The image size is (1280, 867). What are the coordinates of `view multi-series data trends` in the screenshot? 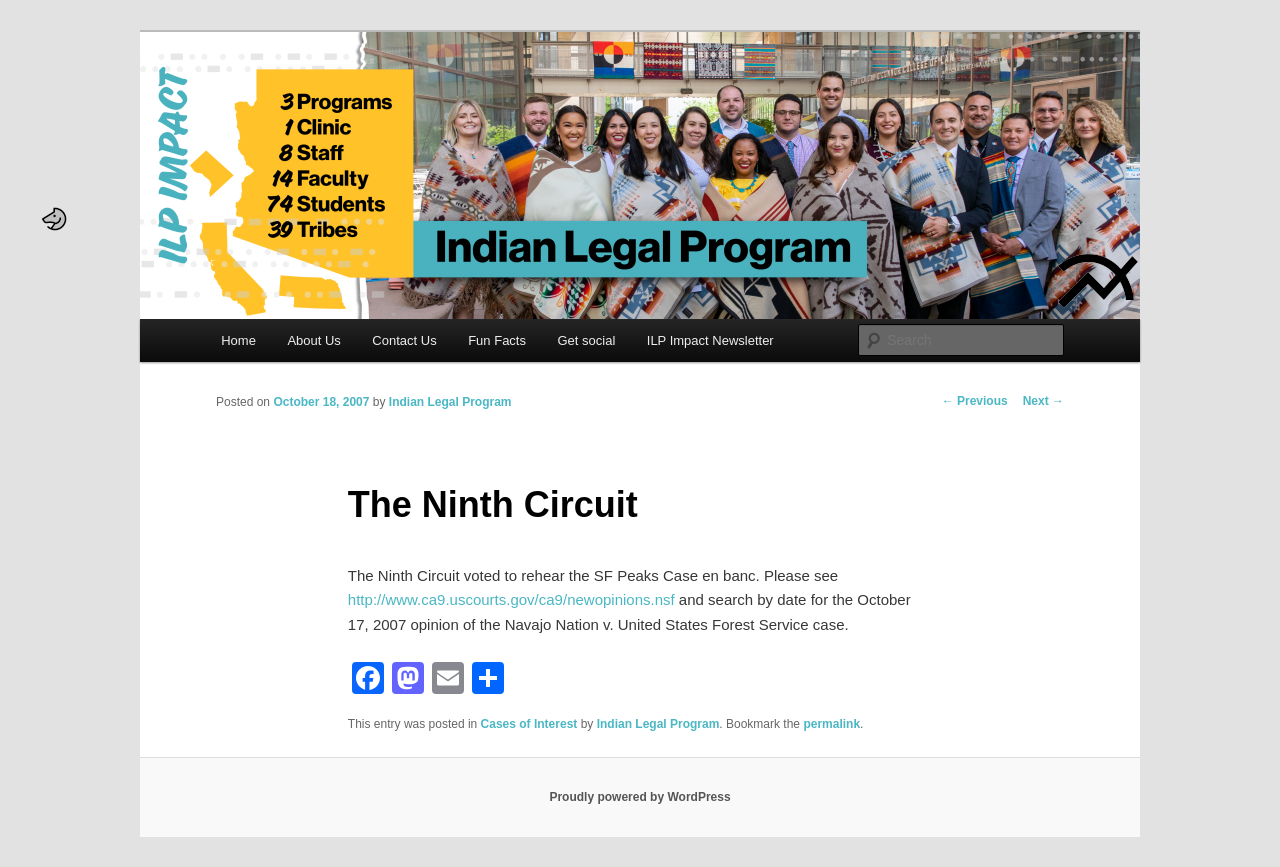 It's located at (1098, 282).